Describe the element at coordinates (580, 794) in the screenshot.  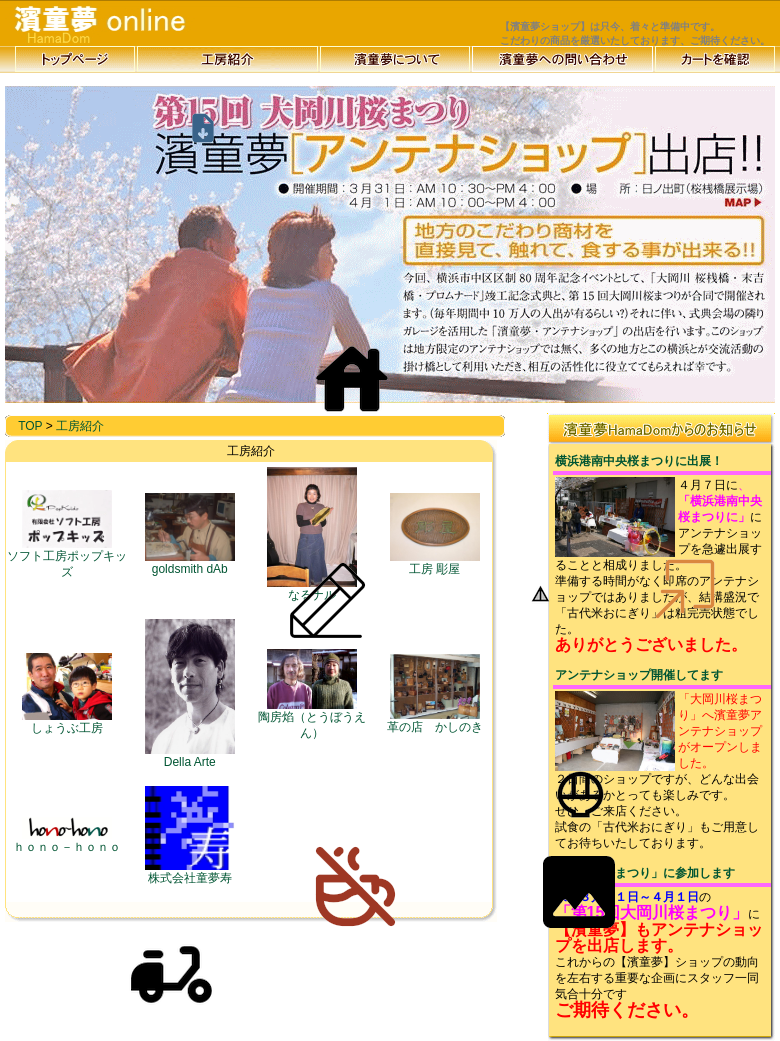
I see `browse asian cuisine or rice dishes` at that location.